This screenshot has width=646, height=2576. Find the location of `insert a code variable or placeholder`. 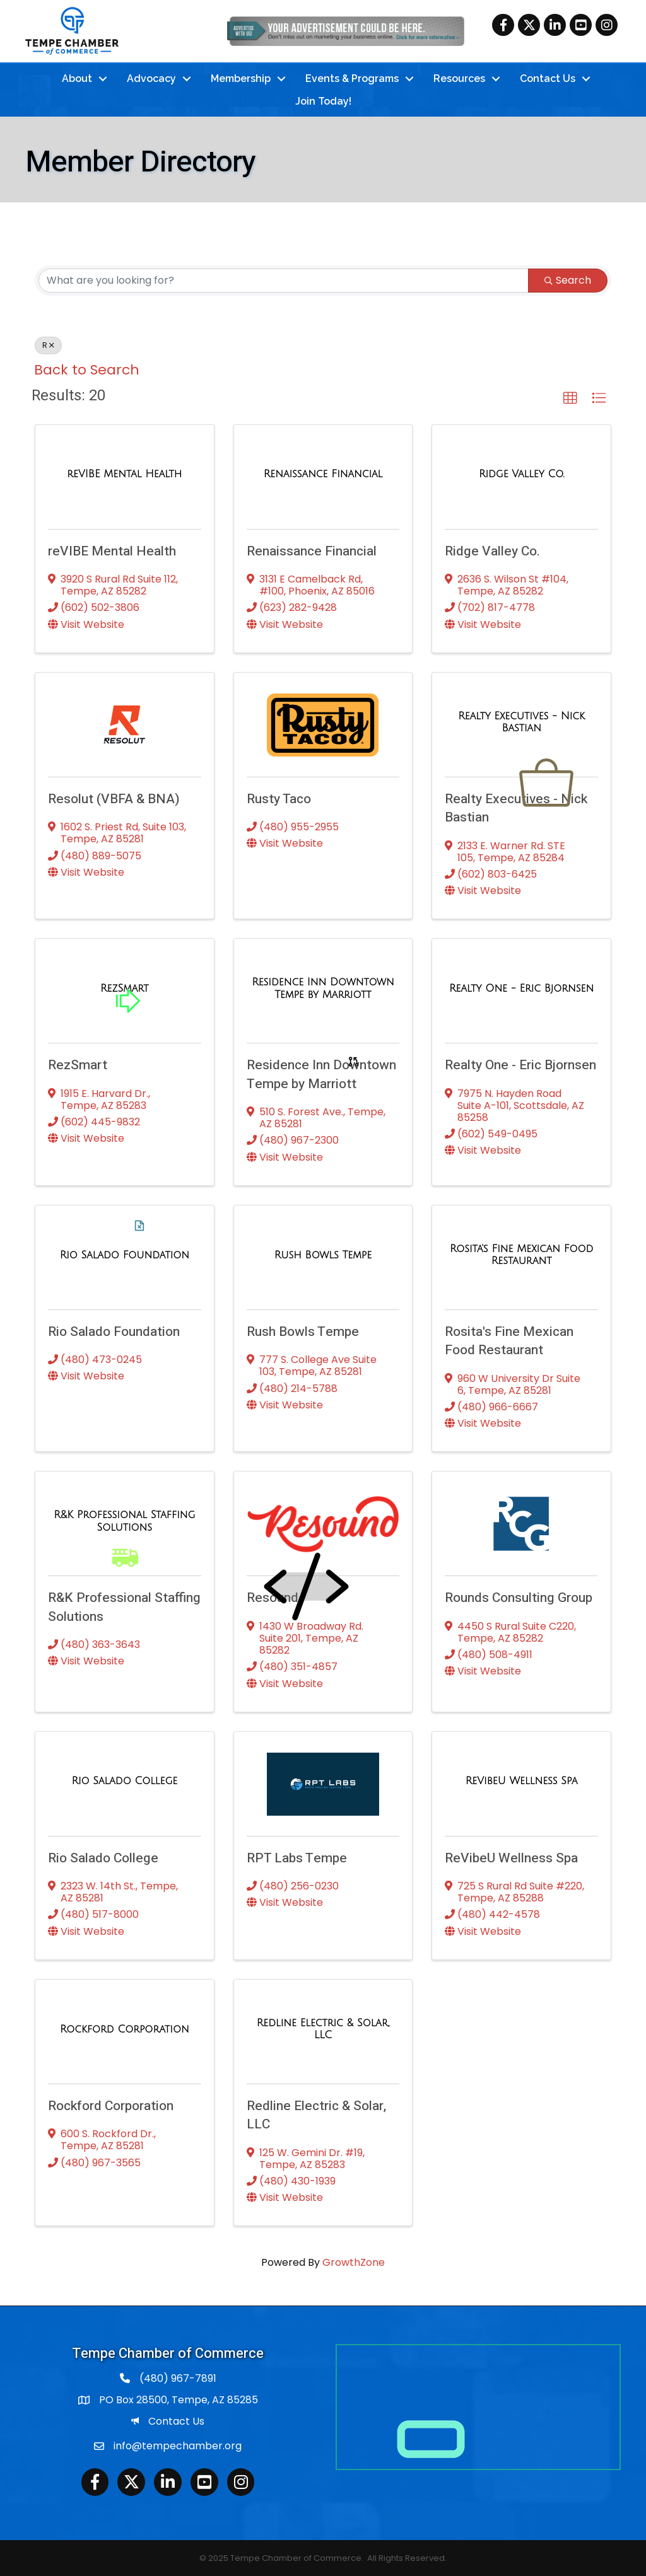

insert a code variable or placeholder is located at coordinates (431, 2439).